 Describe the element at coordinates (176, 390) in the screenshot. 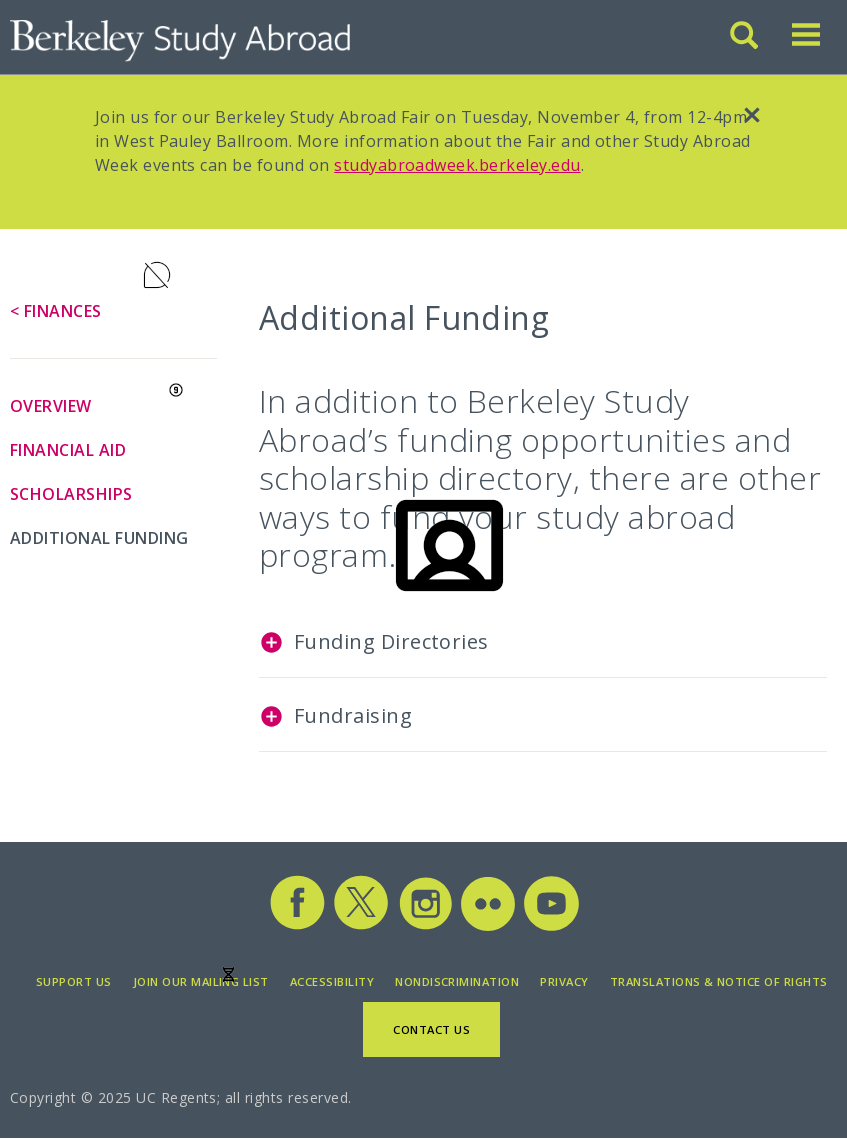

I see `indicates item number 9 in a numbered list or sequence` at that location.